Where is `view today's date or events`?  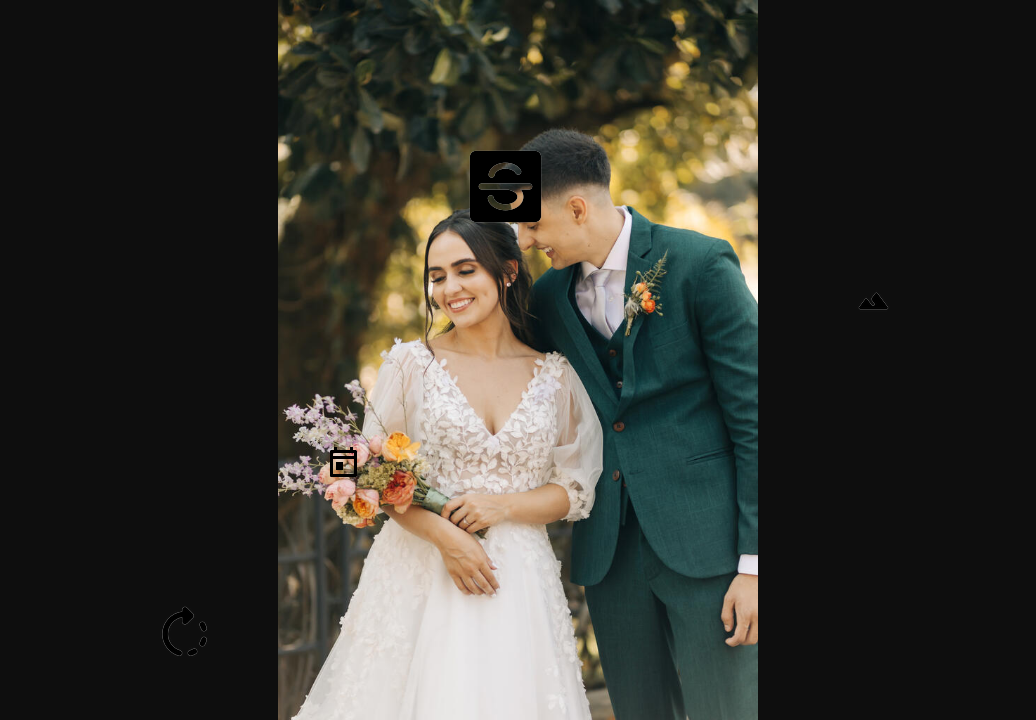 view today's date or events is located at coordinates (343, 463).